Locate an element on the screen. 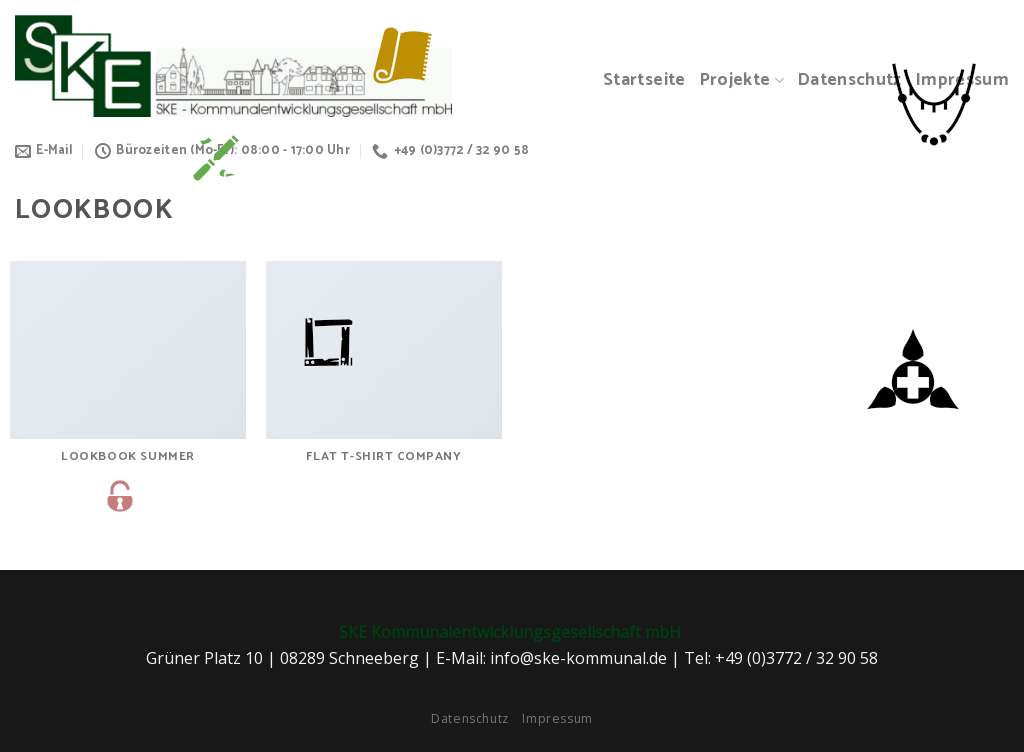 The image size is (1024, 752). select a wooden frame border style is located at coordinates (328, 342).